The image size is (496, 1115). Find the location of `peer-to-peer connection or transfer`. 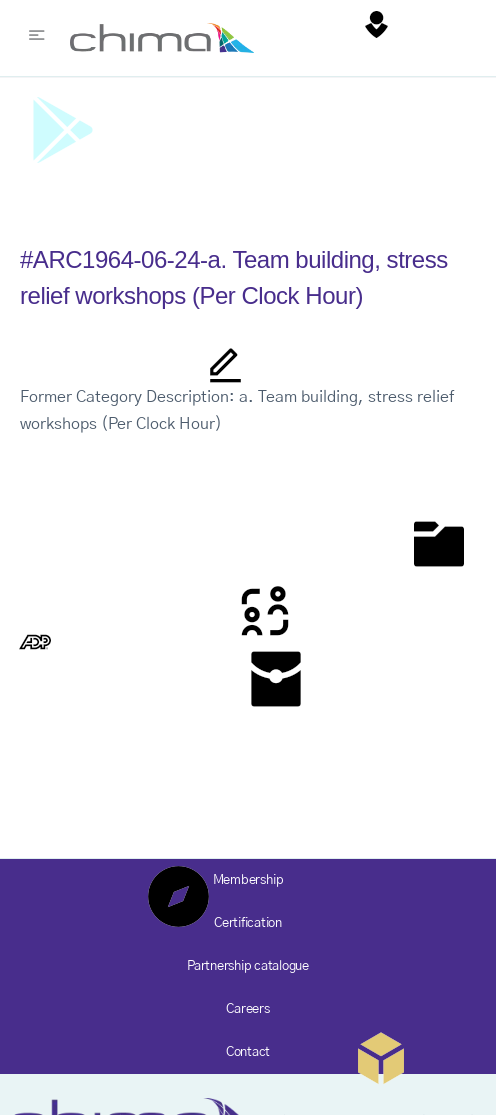

peer-to-peer connection or transfer is located at coordinates (265, 612).